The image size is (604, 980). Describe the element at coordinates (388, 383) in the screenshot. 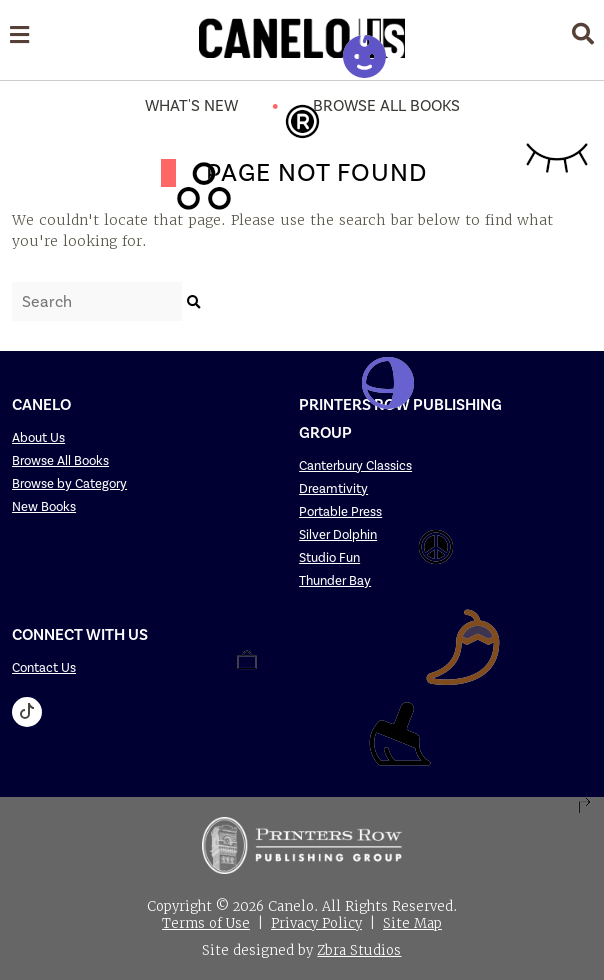

I see `indicates a 3D or globe-related feature` at that location.